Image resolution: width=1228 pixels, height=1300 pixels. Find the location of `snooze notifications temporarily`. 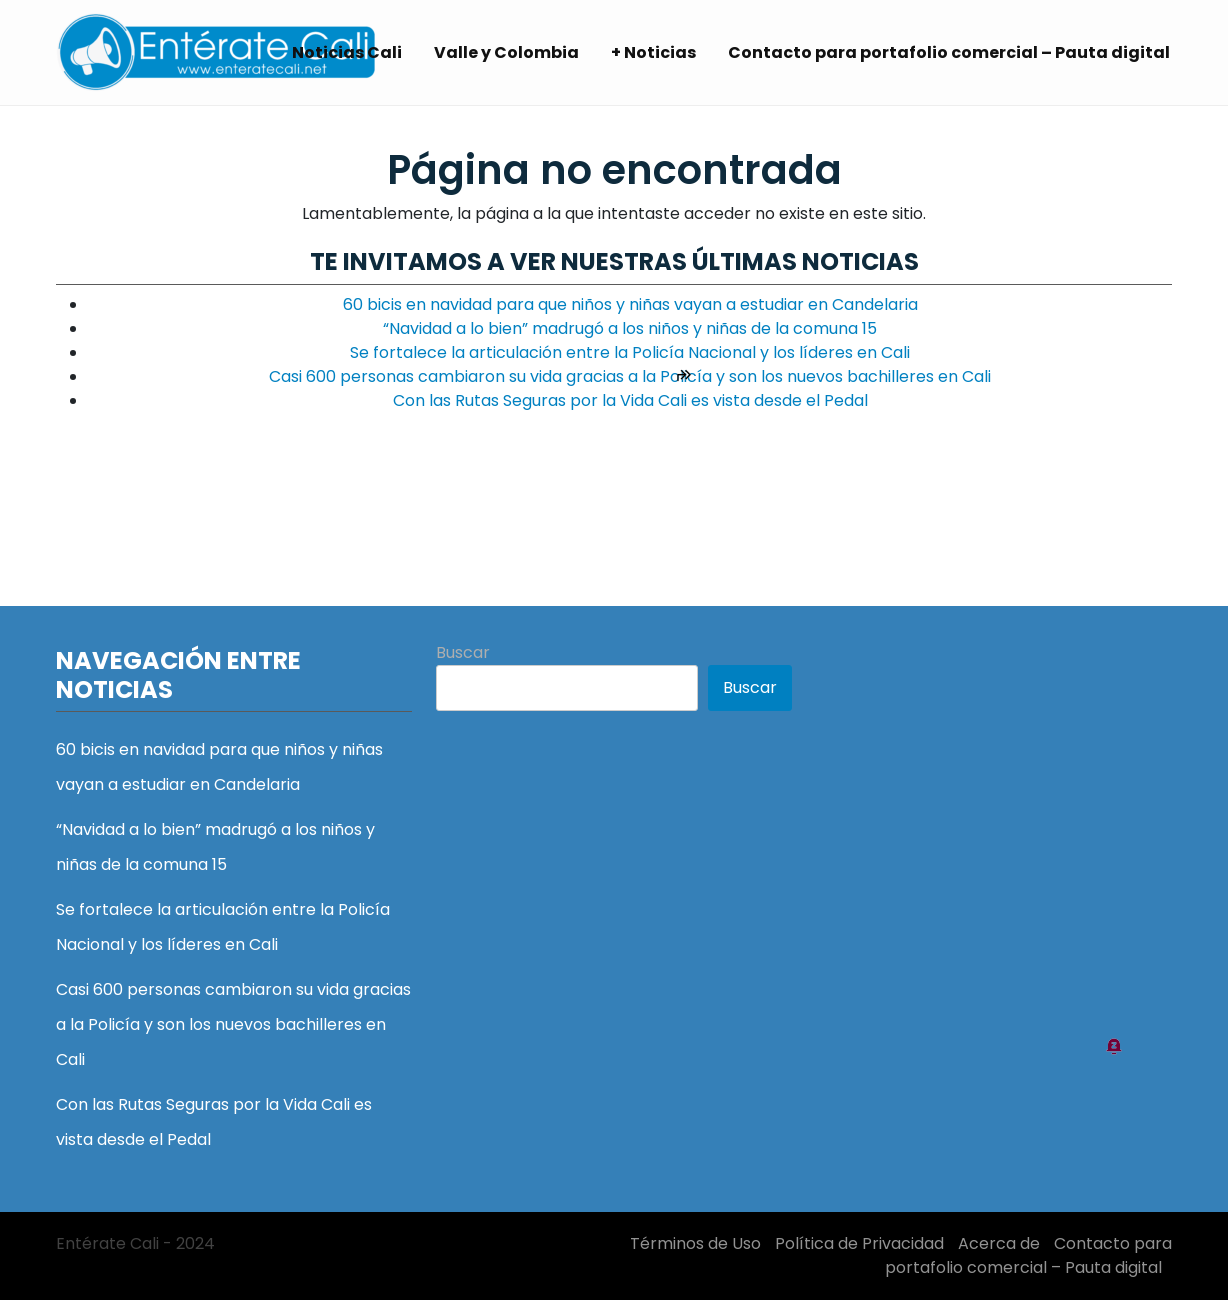

snooze notifications temporarily is located at coordinates (1114, 1046).